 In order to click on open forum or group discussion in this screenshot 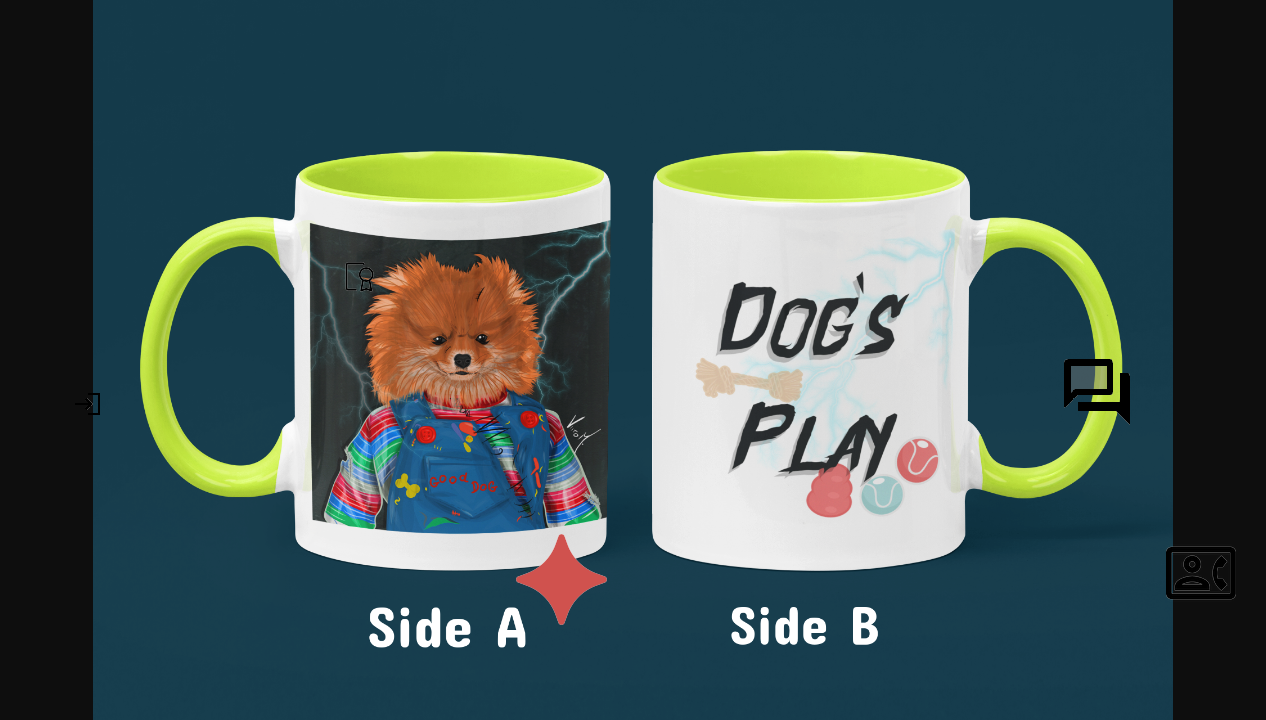, I will do `click(1097, 392)`.